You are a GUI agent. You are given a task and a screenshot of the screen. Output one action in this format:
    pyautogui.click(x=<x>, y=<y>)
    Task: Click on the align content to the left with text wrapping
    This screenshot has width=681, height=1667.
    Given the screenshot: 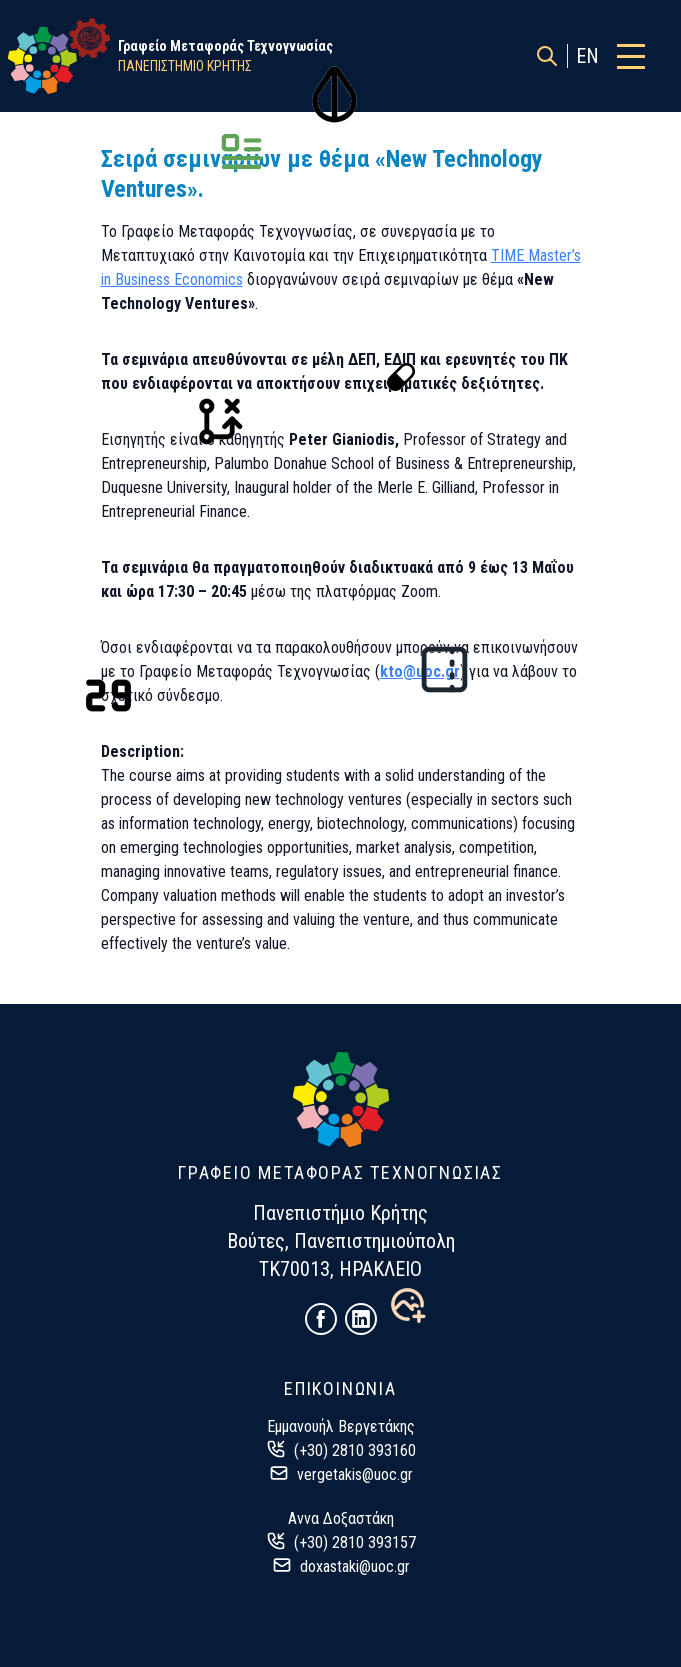 What is the action you would take?
    pyautogui.click(x=241, y=151)
    